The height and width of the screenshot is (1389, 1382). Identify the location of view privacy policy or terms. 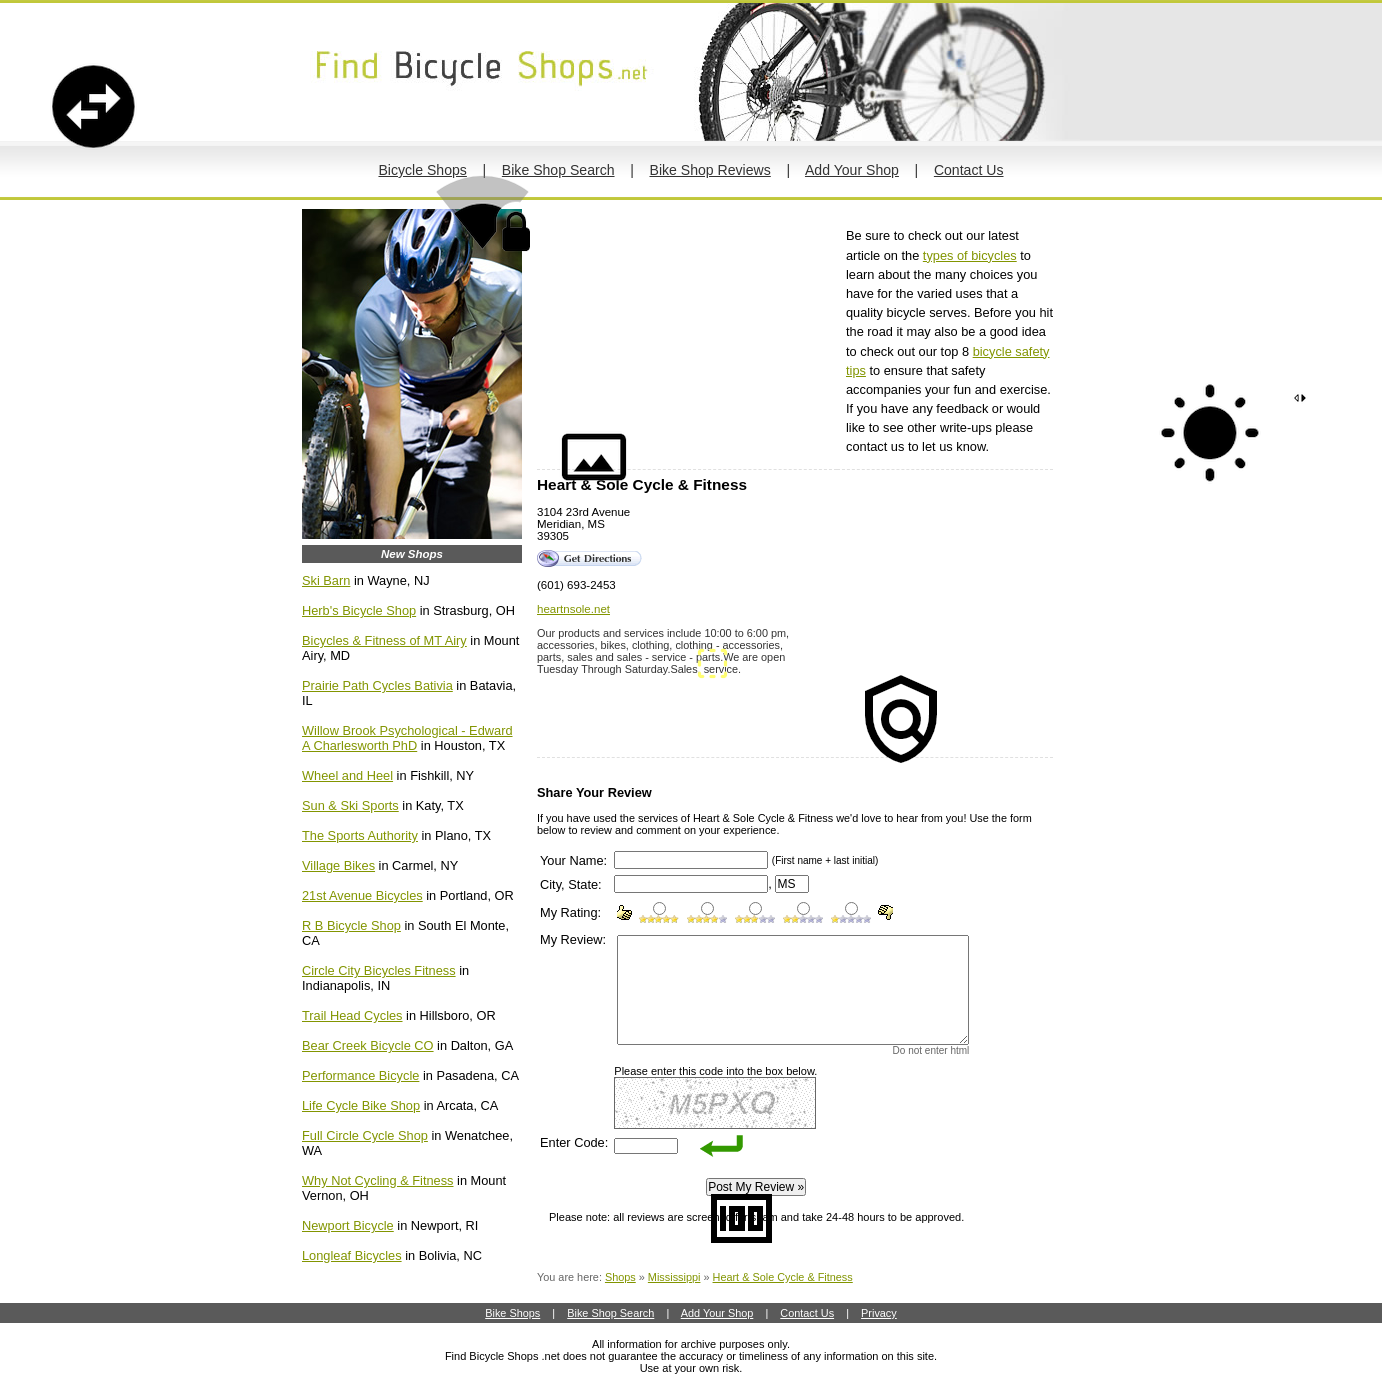
(901, 719).